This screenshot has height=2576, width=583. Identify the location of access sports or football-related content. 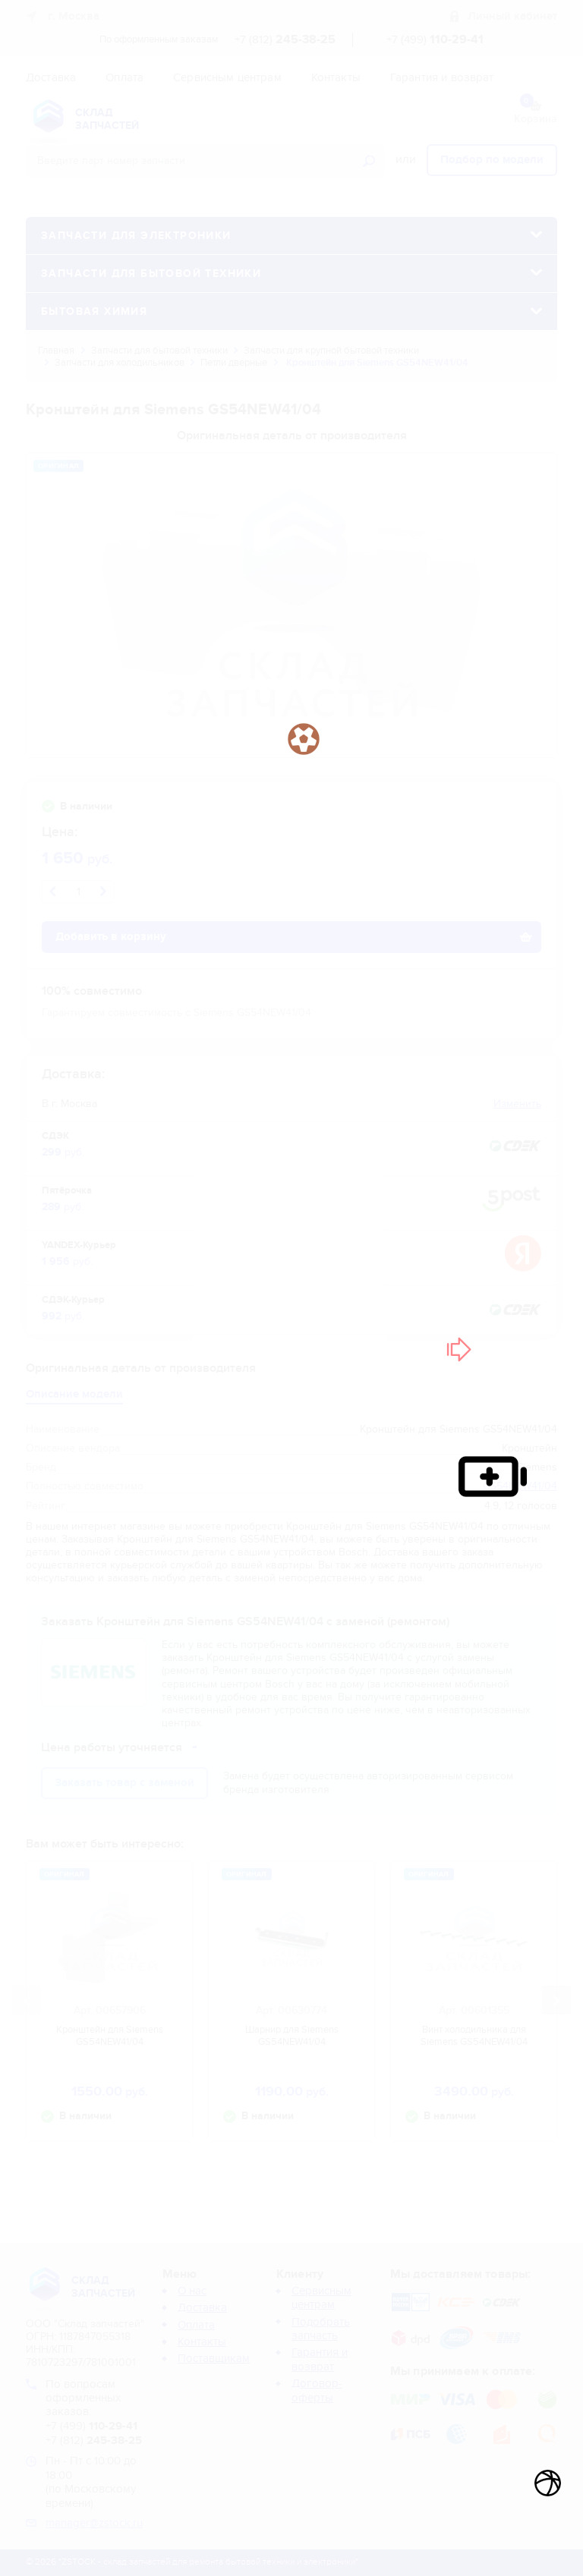
(304, 739).